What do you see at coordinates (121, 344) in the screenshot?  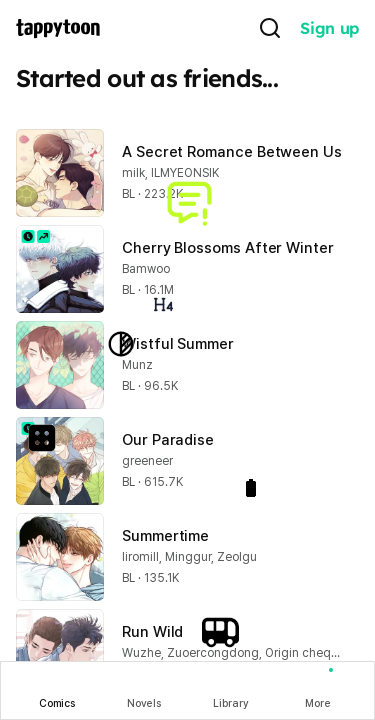 I see `adjust screen brightness settings` at bounding box center [121, 344].